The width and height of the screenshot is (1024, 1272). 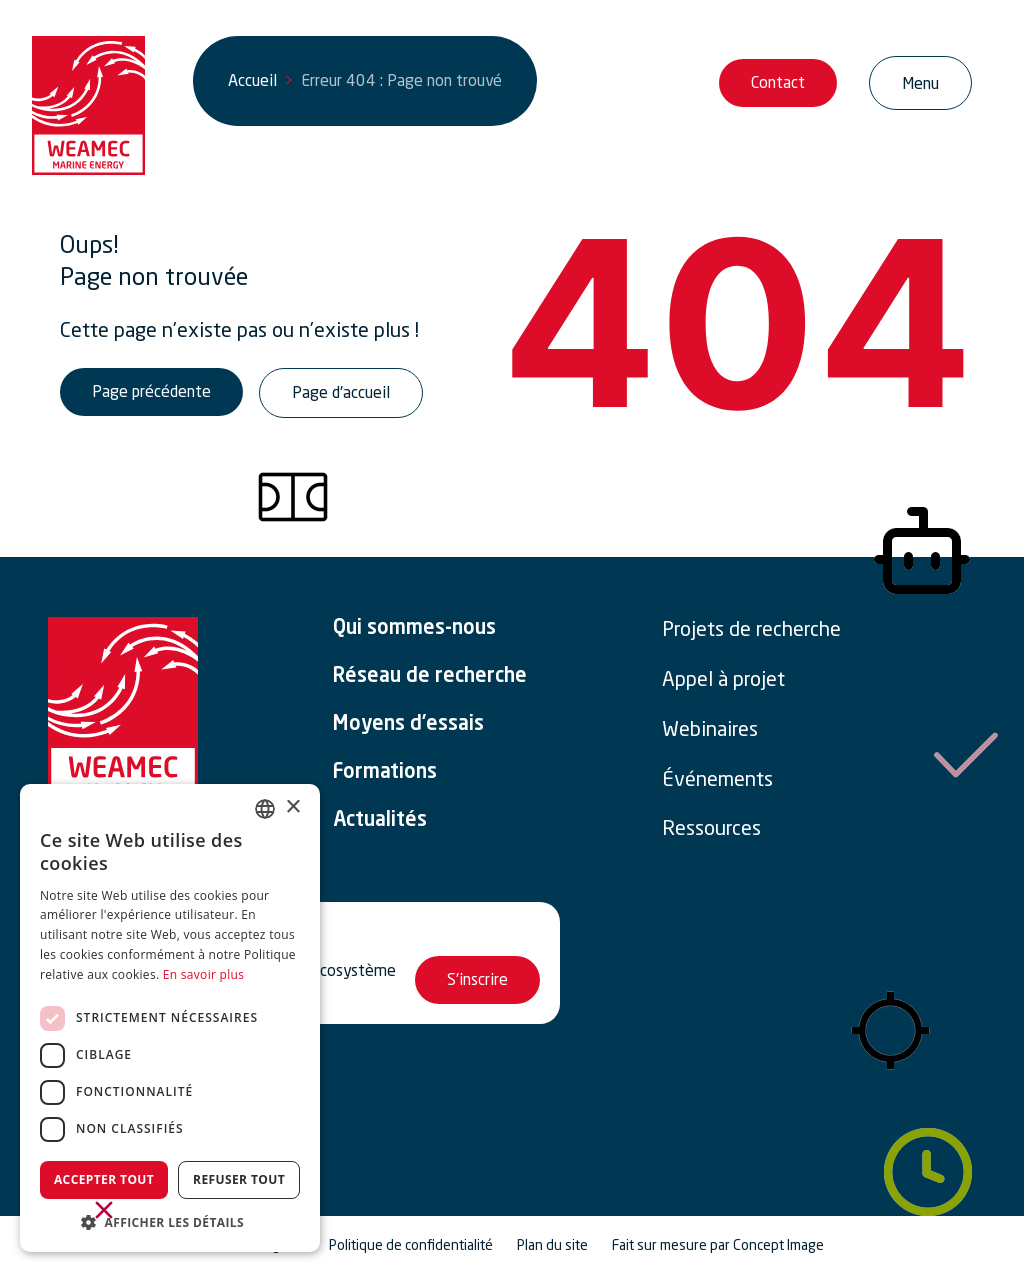 I want to click on GPS signal is searching or not yet locked, so click(x=890, y=1030).